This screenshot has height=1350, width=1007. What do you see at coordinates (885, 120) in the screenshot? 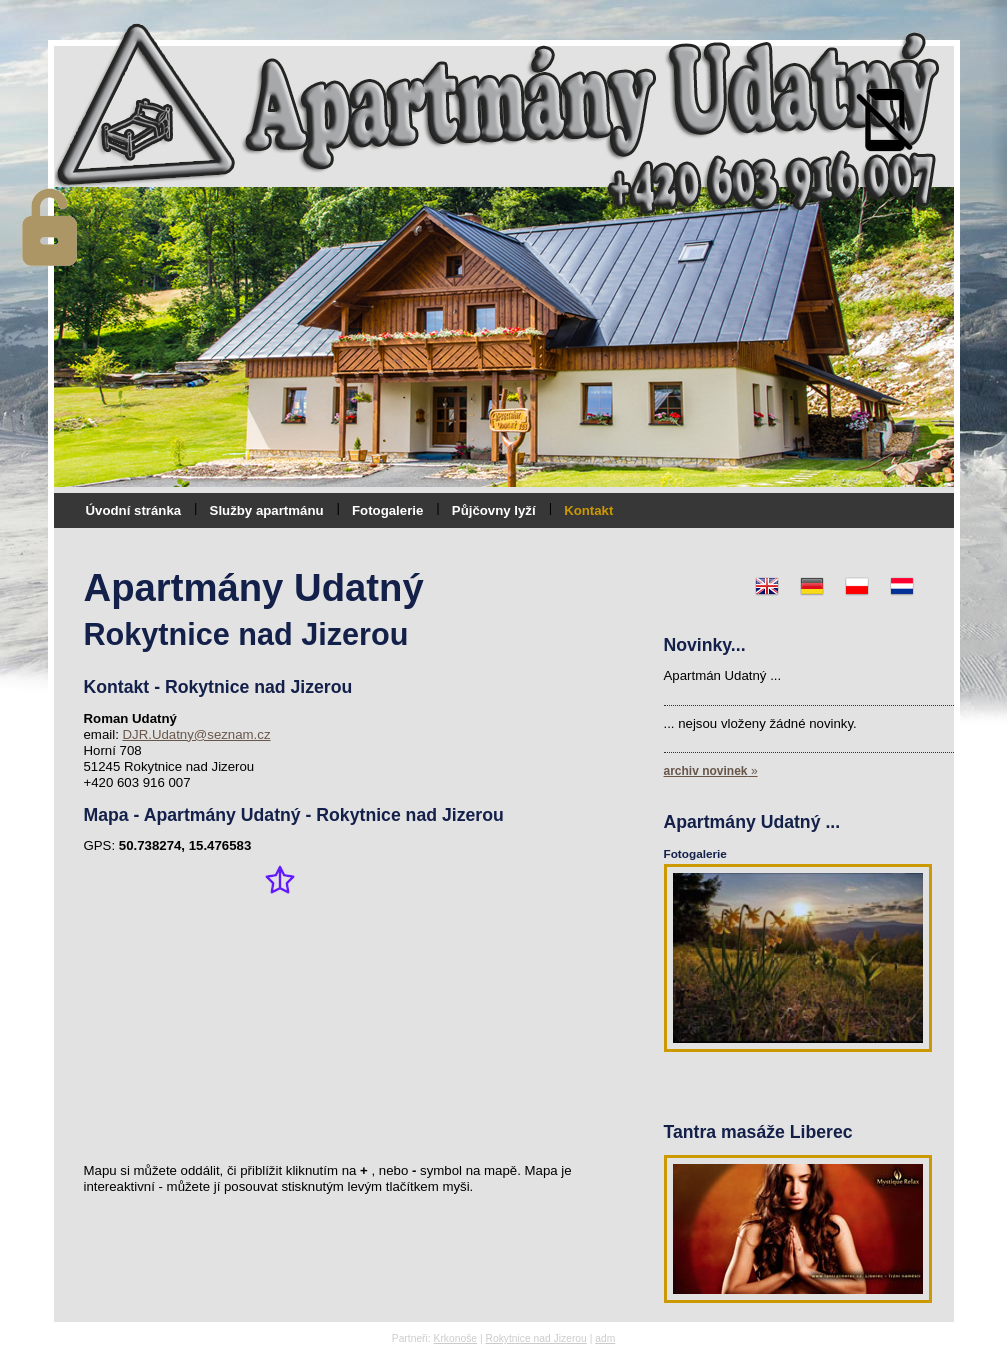
I see `mobile device is disabled or unavailable` at bounding box center [885, 120].